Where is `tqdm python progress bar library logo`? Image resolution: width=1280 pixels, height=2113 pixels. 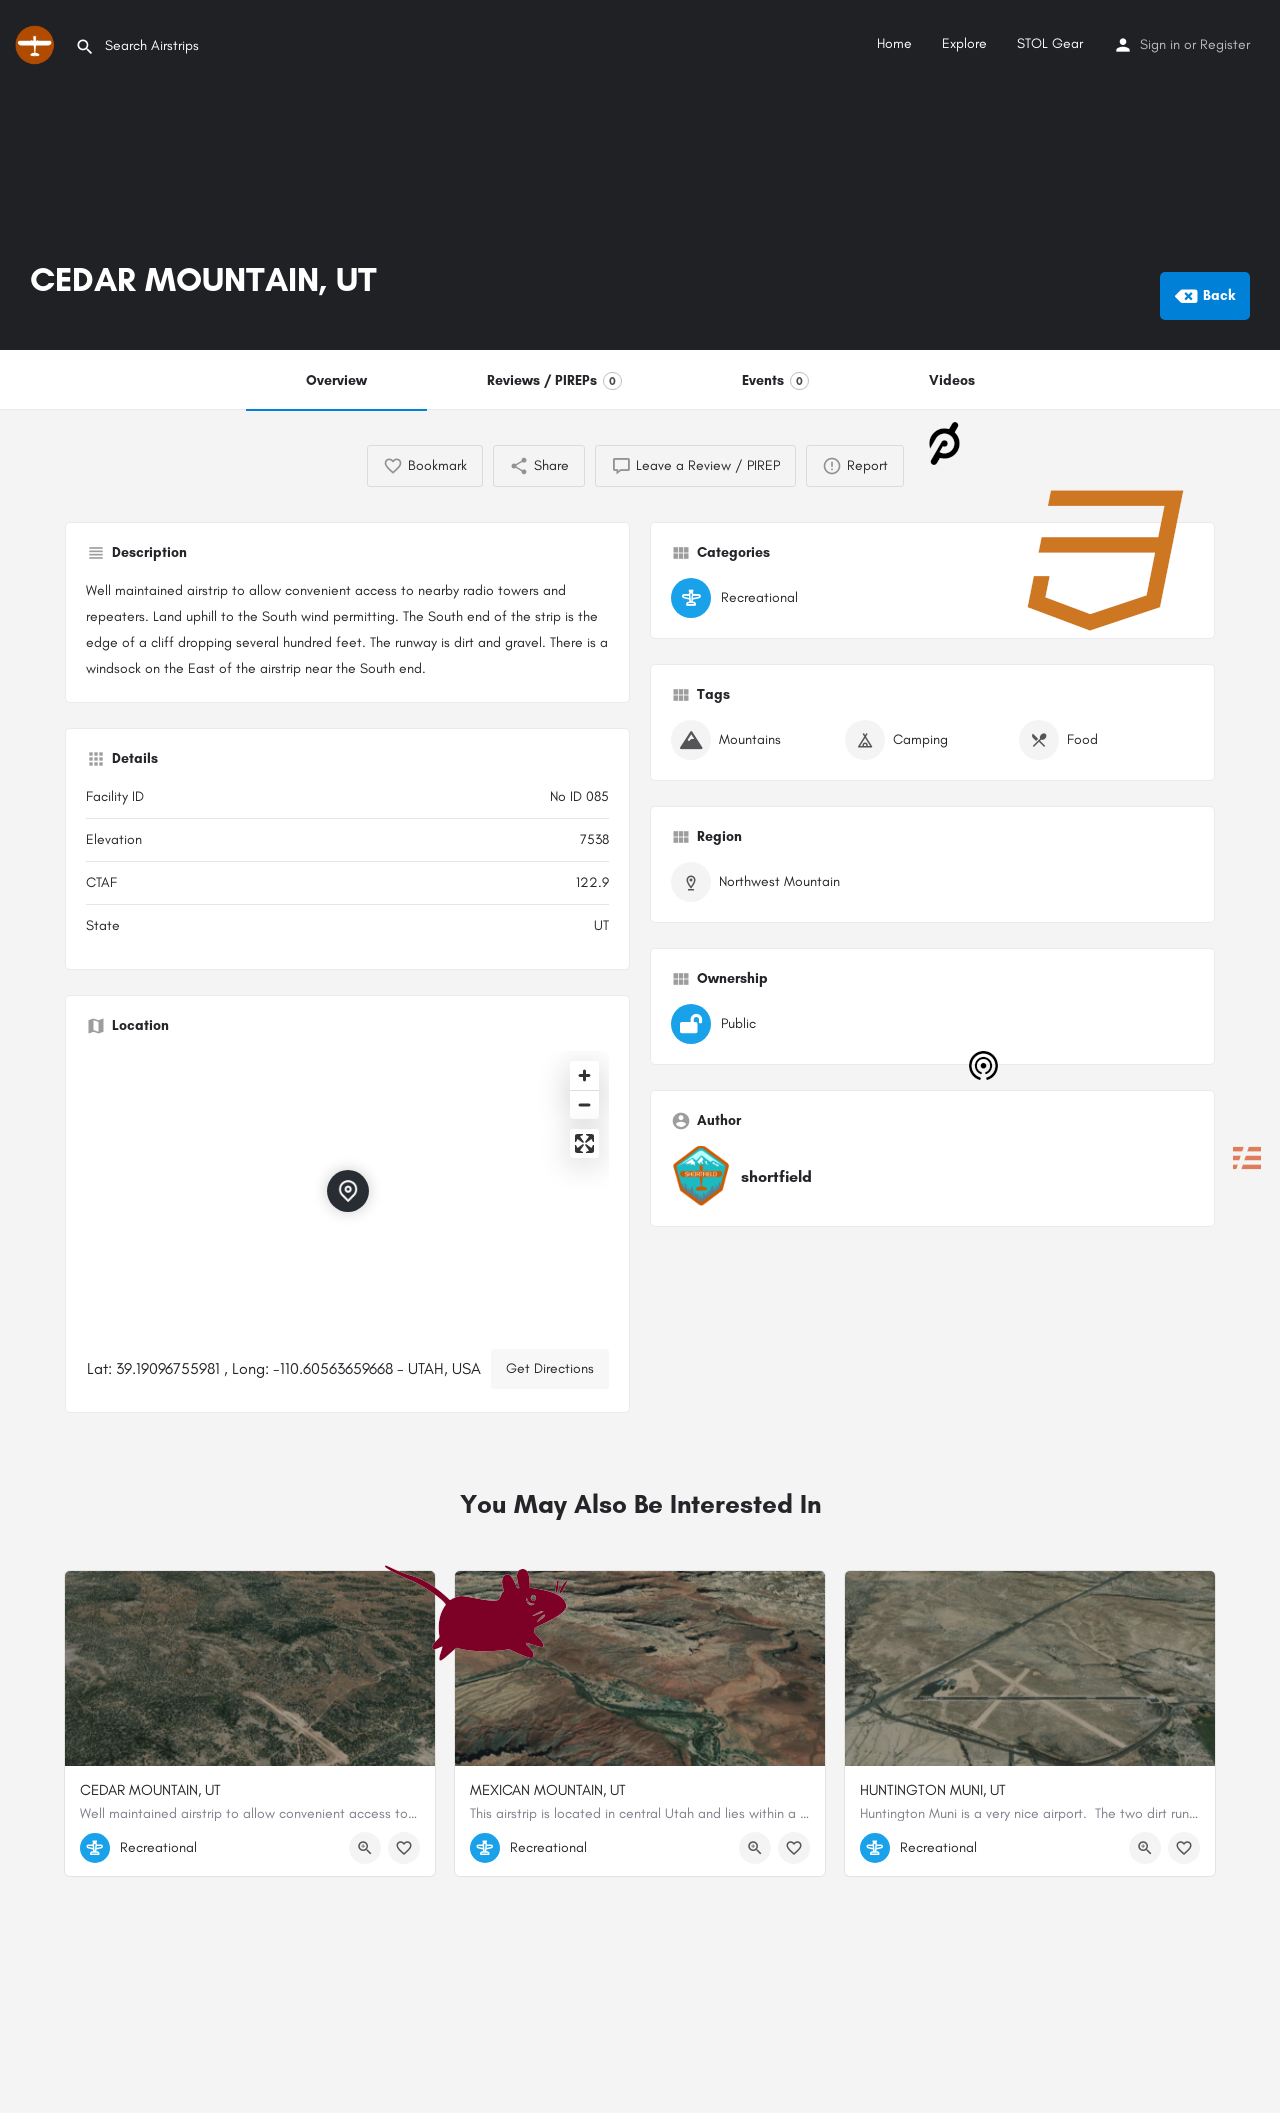
tqdm python progress bar library logo is located at coordinates (983, 1065).